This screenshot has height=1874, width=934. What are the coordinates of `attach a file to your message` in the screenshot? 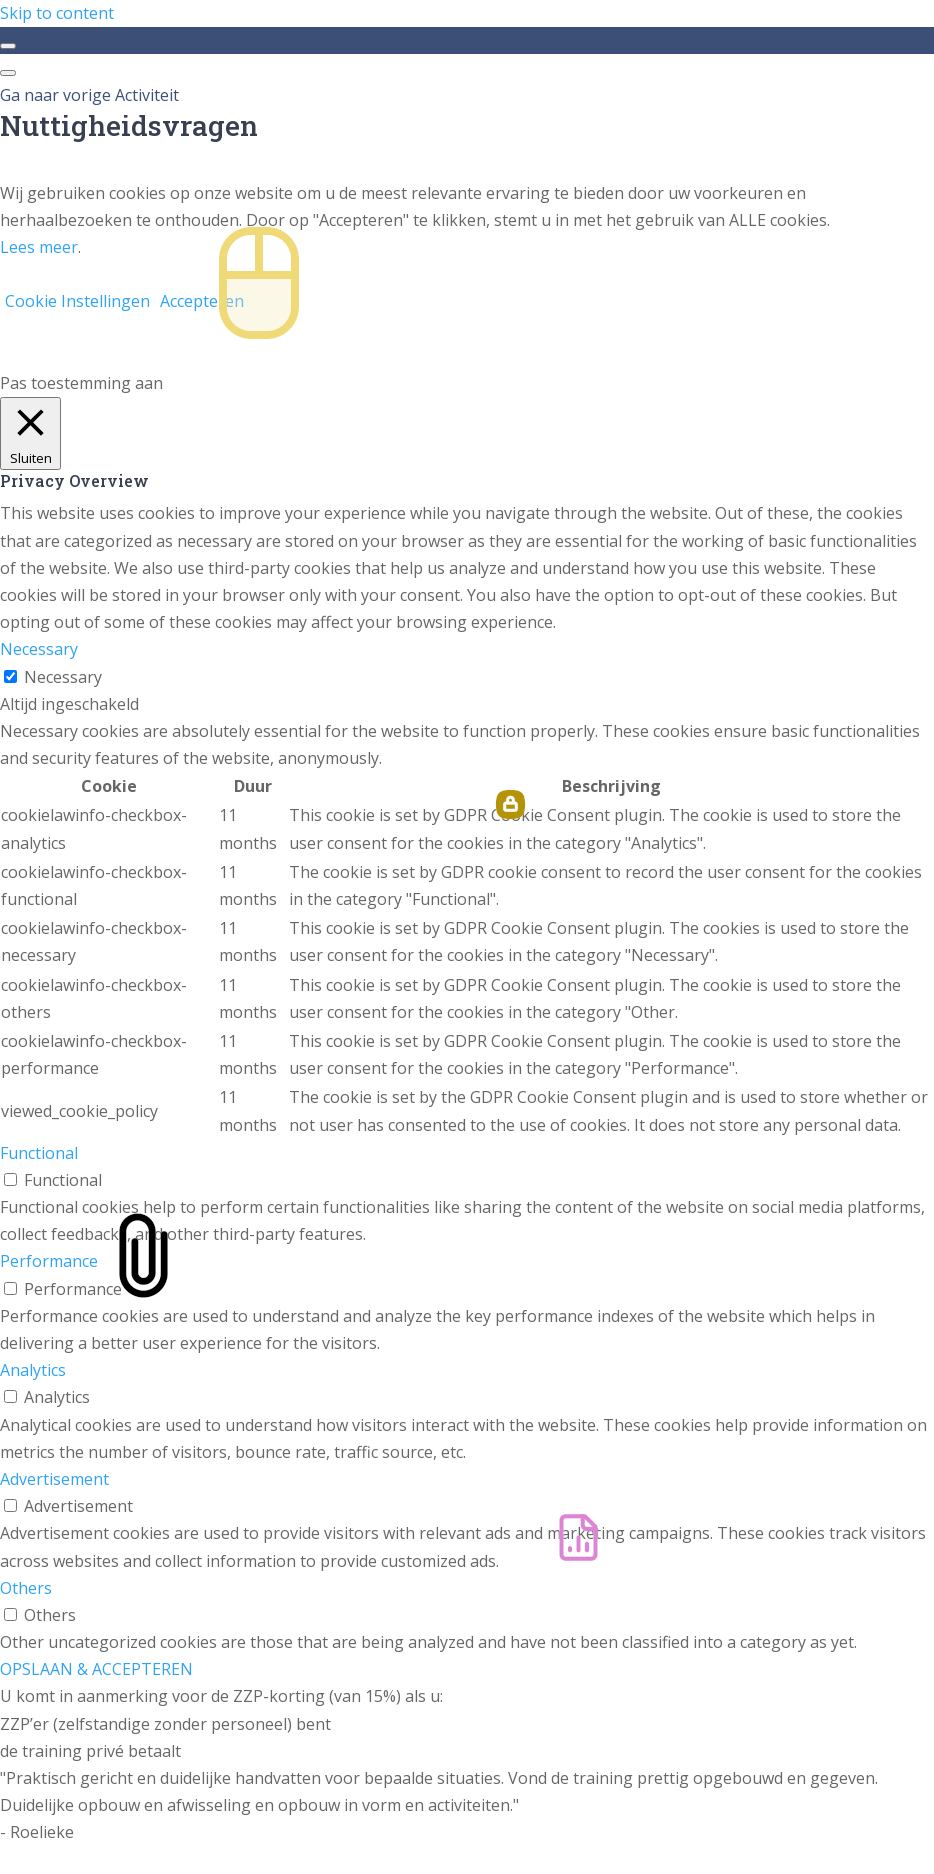 It's located at (143, 1255).